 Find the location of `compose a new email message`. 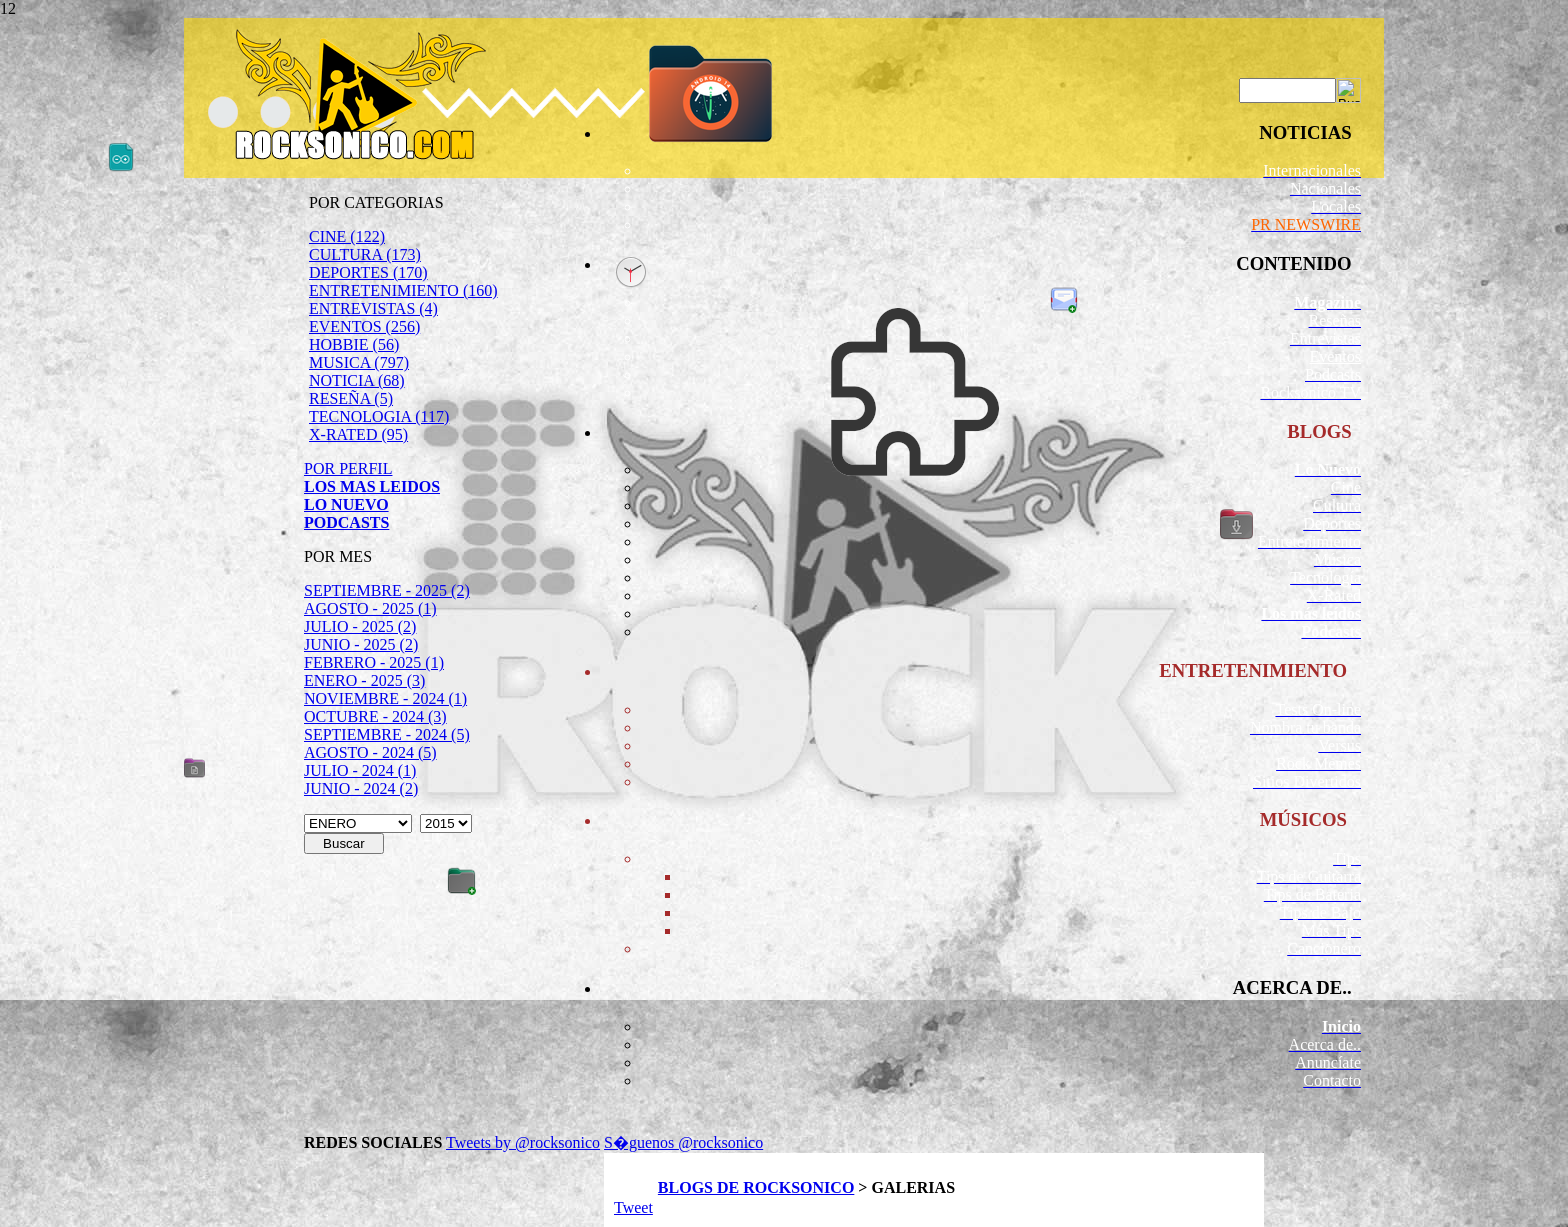

compose a new email message is located at coordinates (1064, 299).